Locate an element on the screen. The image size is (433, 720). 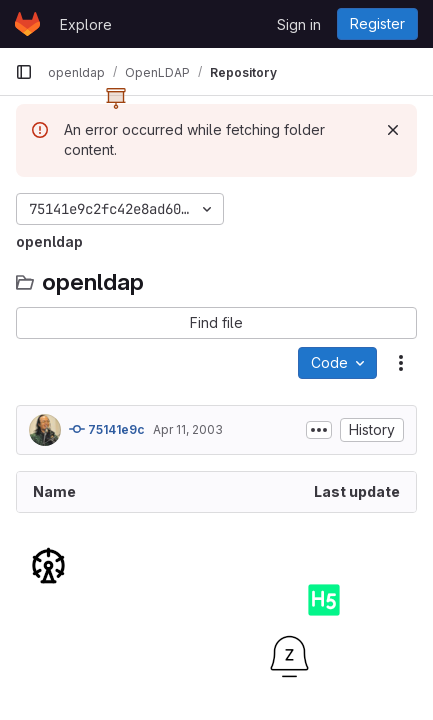
format text as heading level 5 is located at coordinates (324, 600).